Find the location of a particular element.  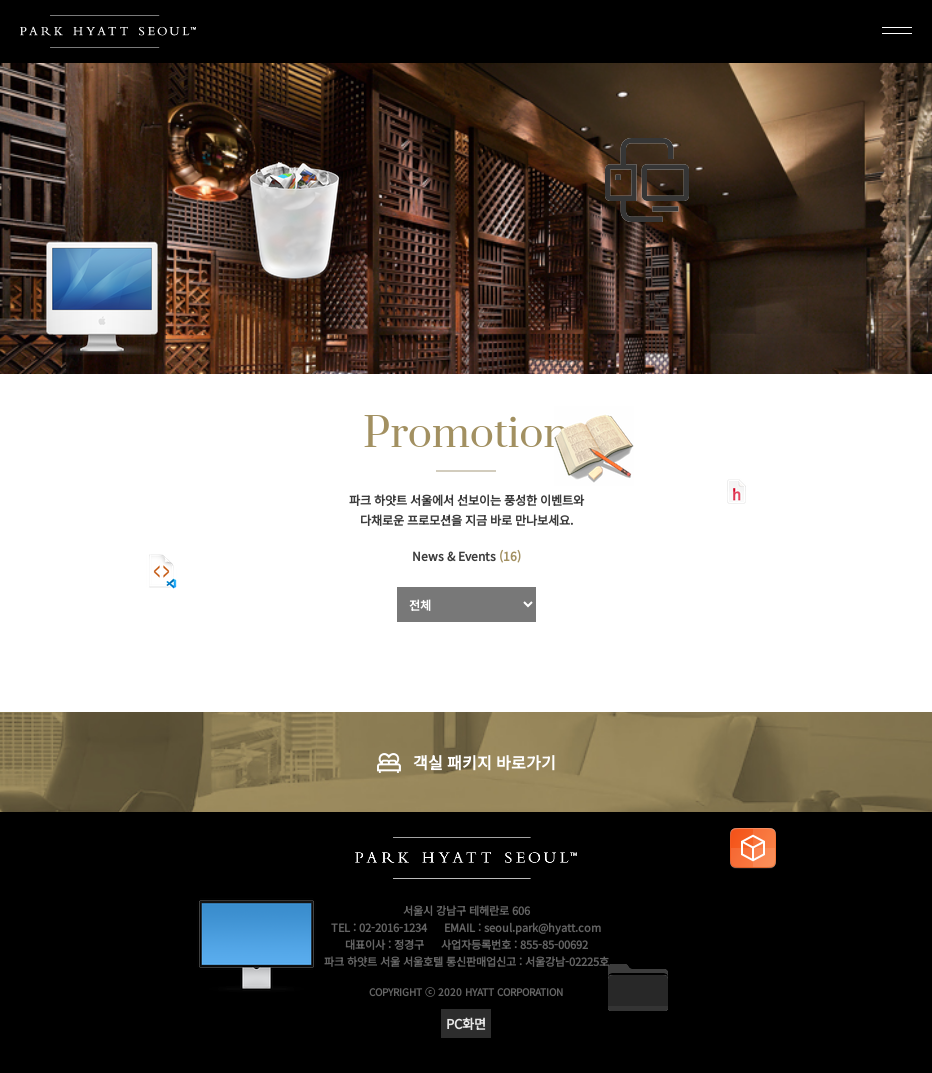

c/c++ header file is located at coordinates (736, 491).